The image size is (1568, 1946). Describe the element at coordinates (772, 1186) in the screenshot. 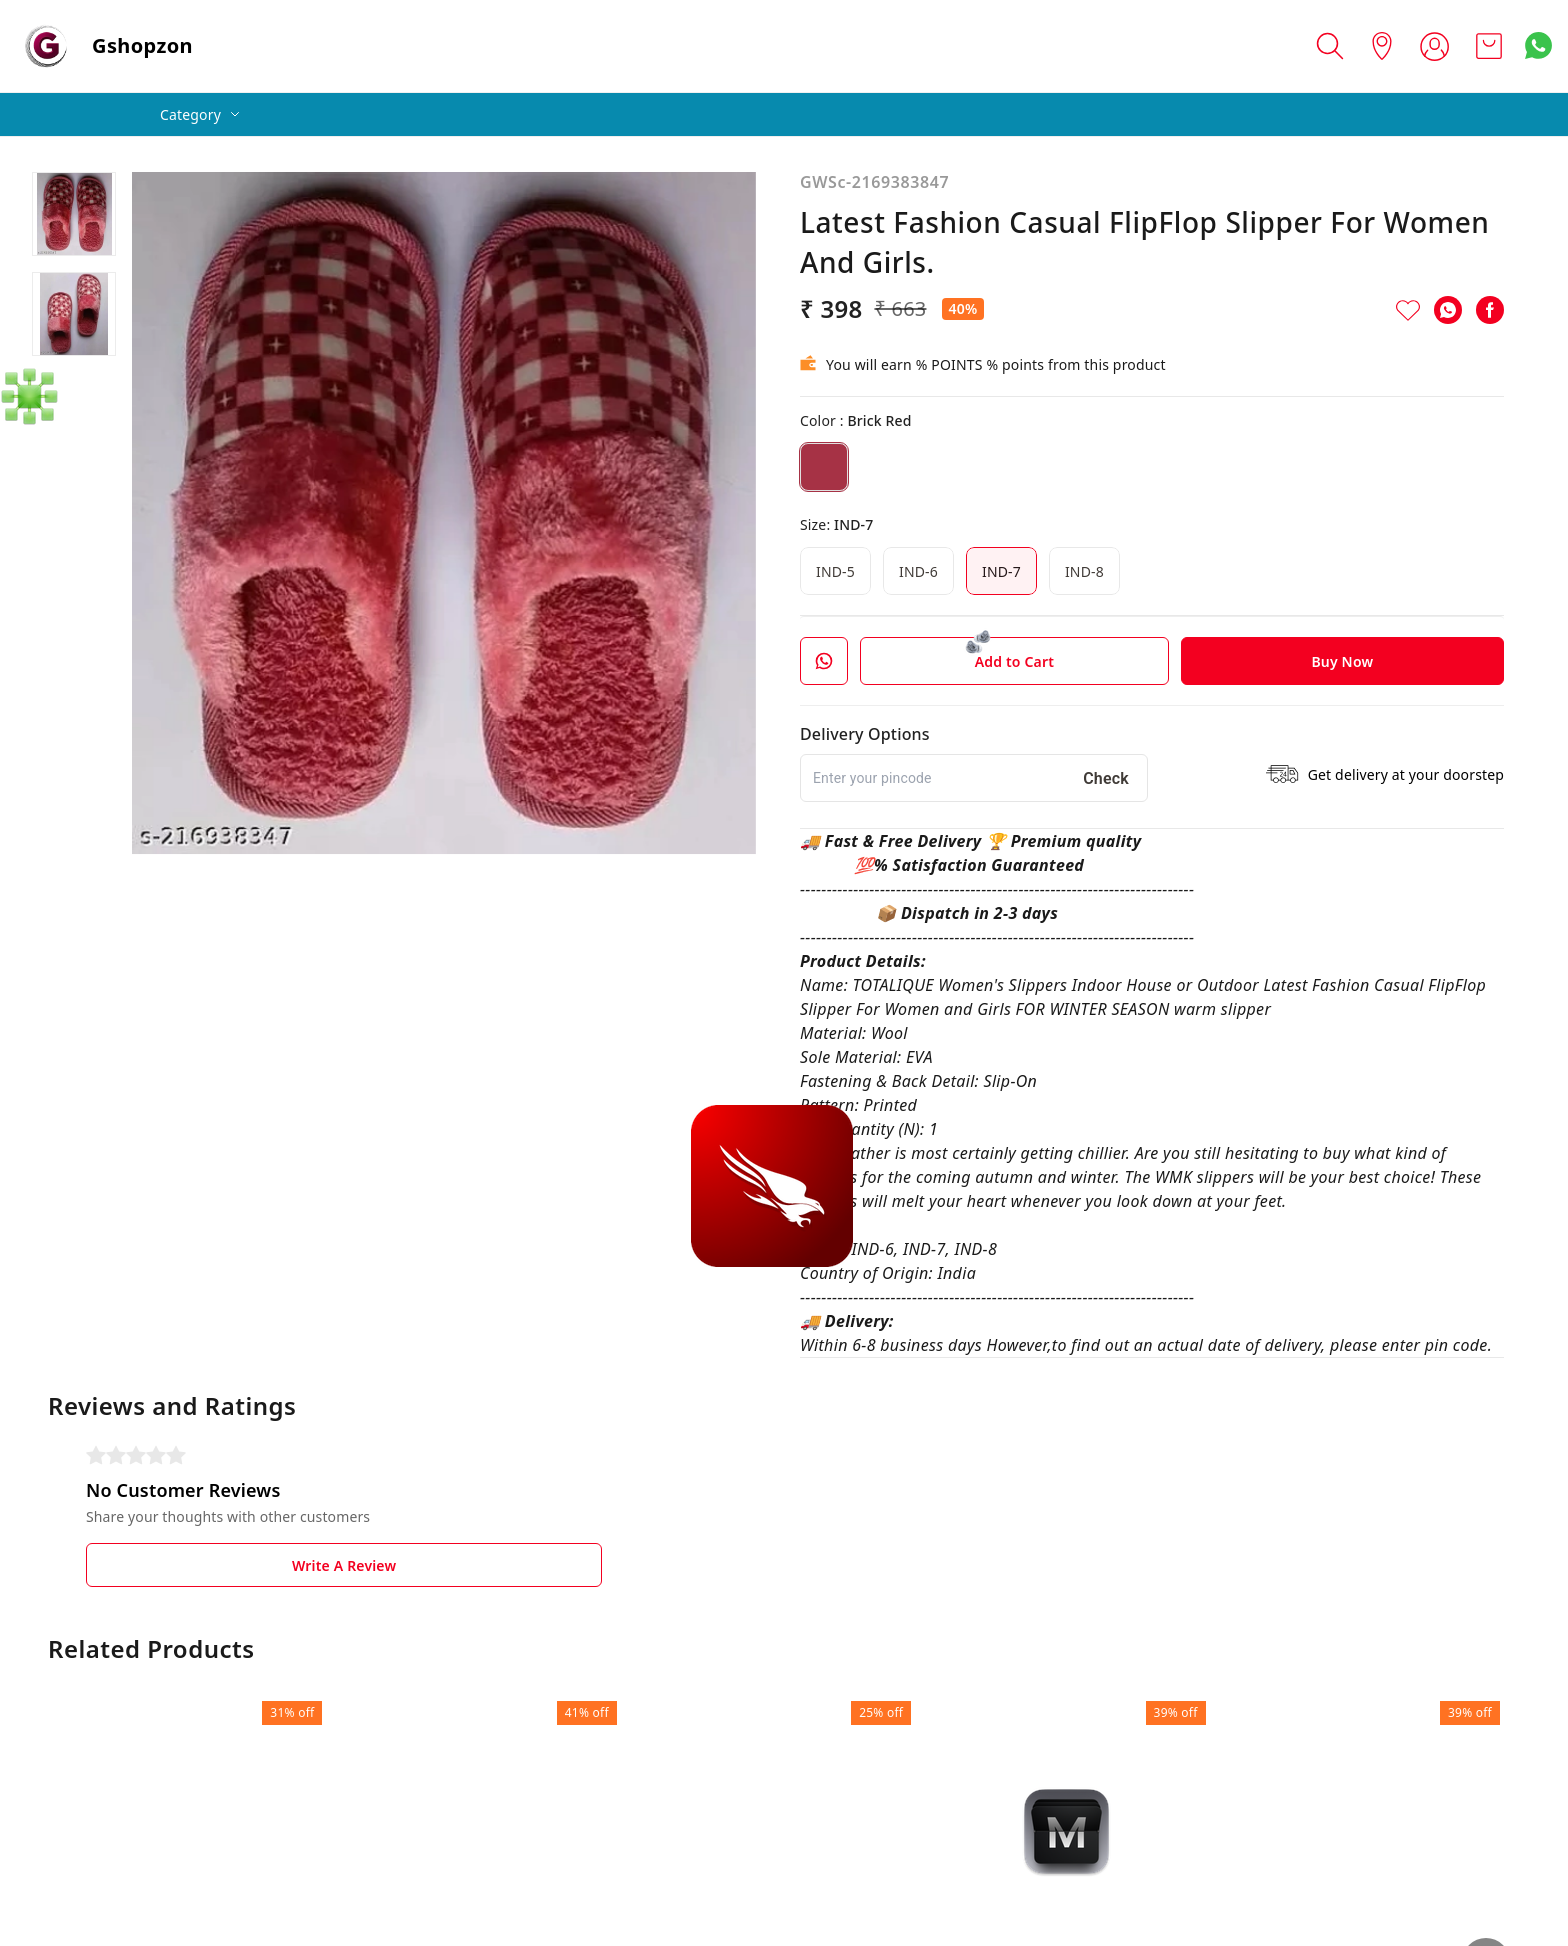

I see `open CrowdStrike Falcon endpoint security app` at that location.